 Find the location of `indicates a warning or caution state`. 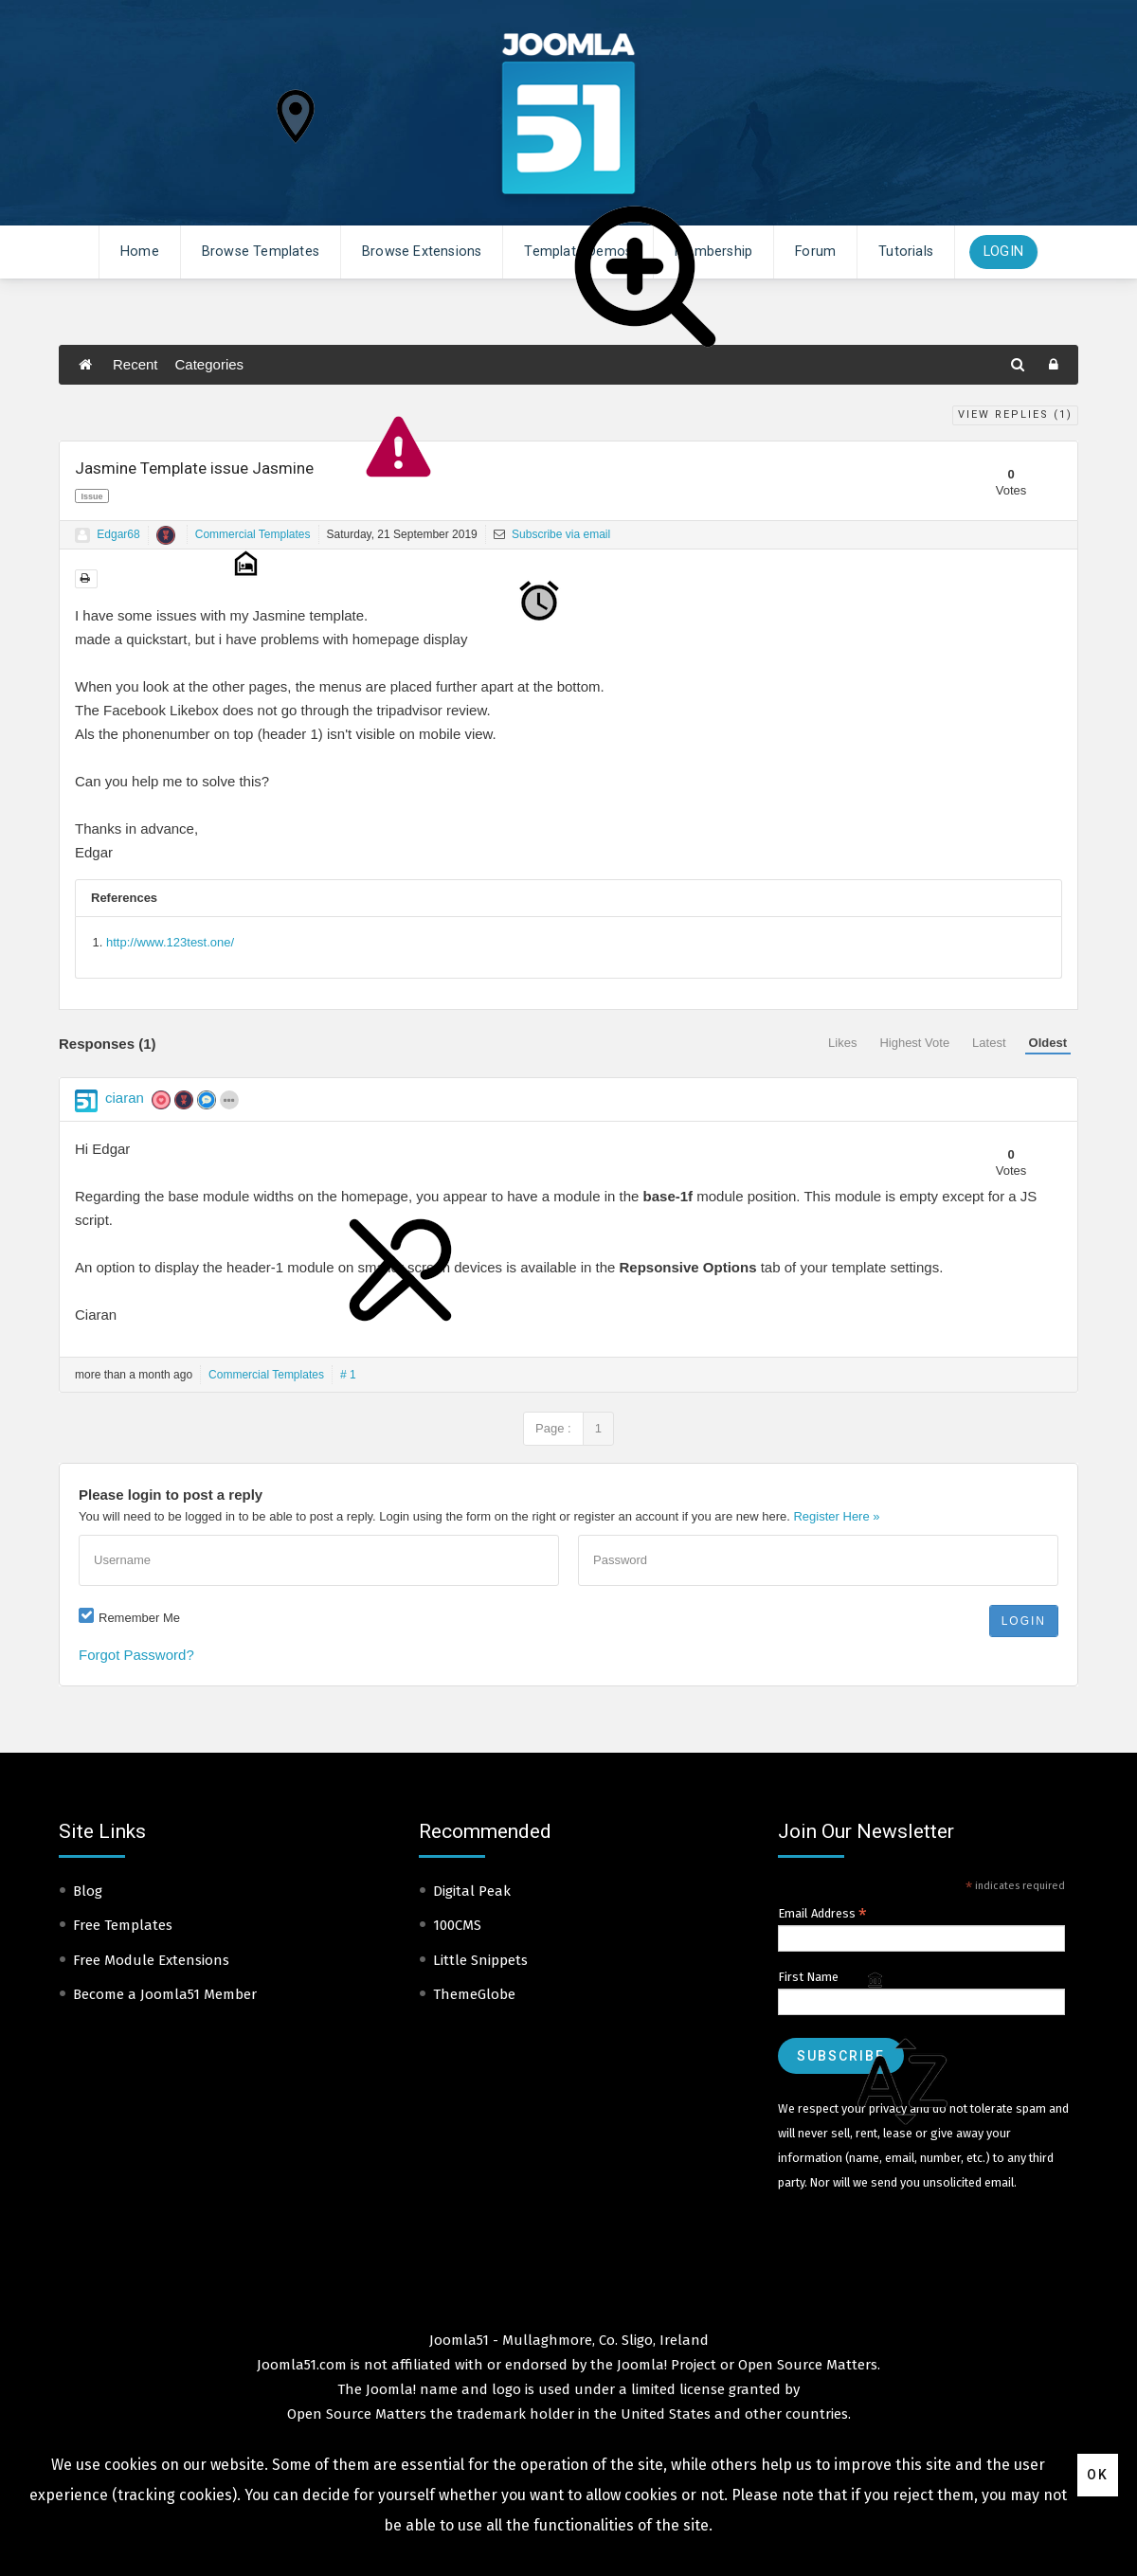

indicates a warning or caution state is located at coordinates (398, 448).